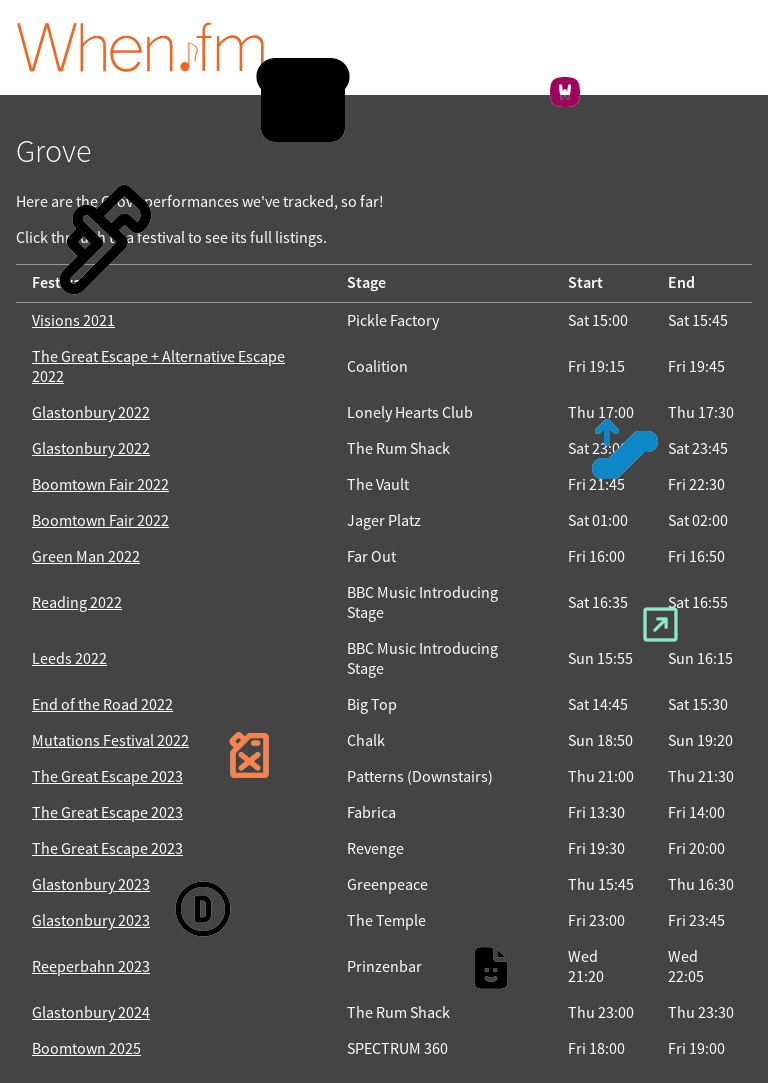 Image resolution: width=768 pixels, height=1083 pixels. I want to click on indicates a "D" grade or rating, so click(203, 909).